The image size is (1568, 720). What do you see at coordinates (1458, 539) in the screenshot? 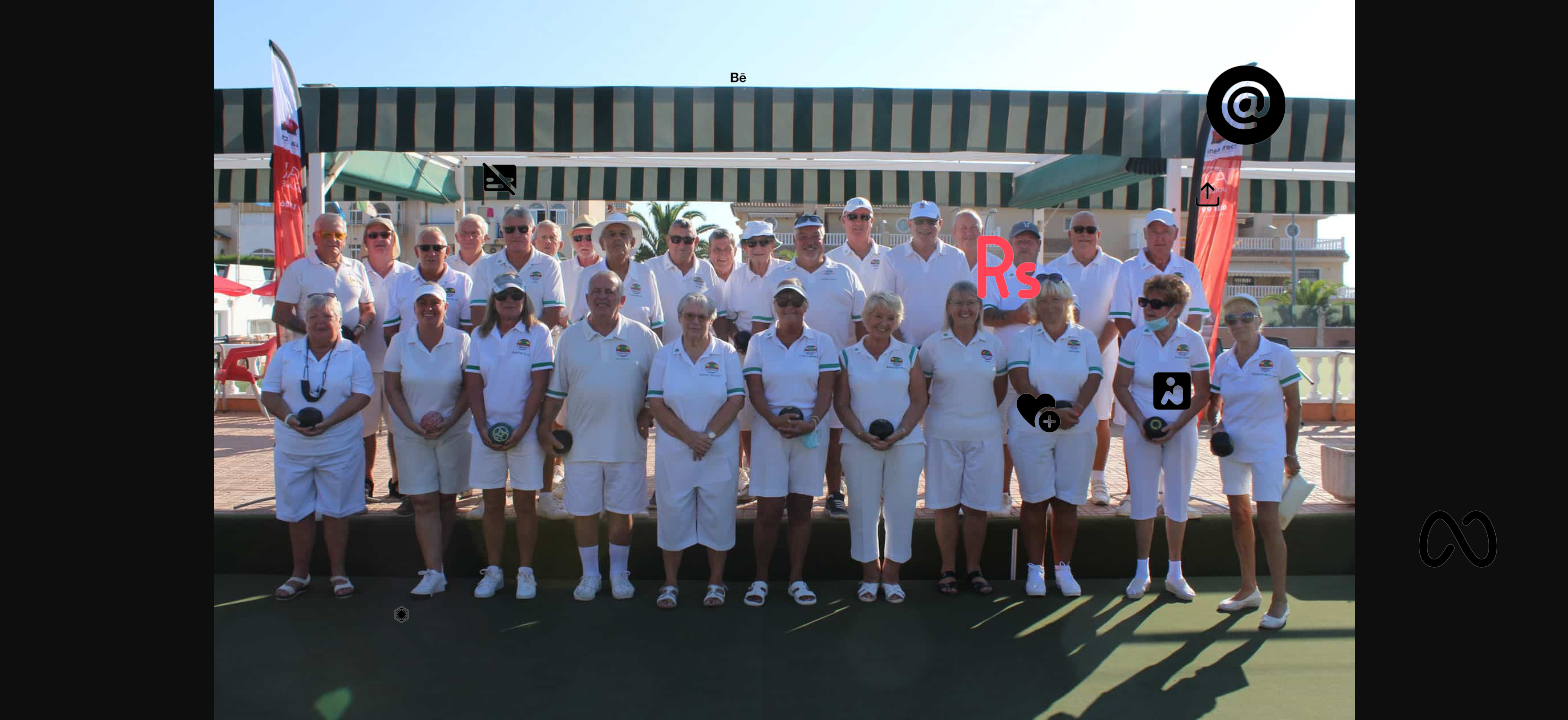
I see `Meta company logo` at bounding box center [1458, 539].